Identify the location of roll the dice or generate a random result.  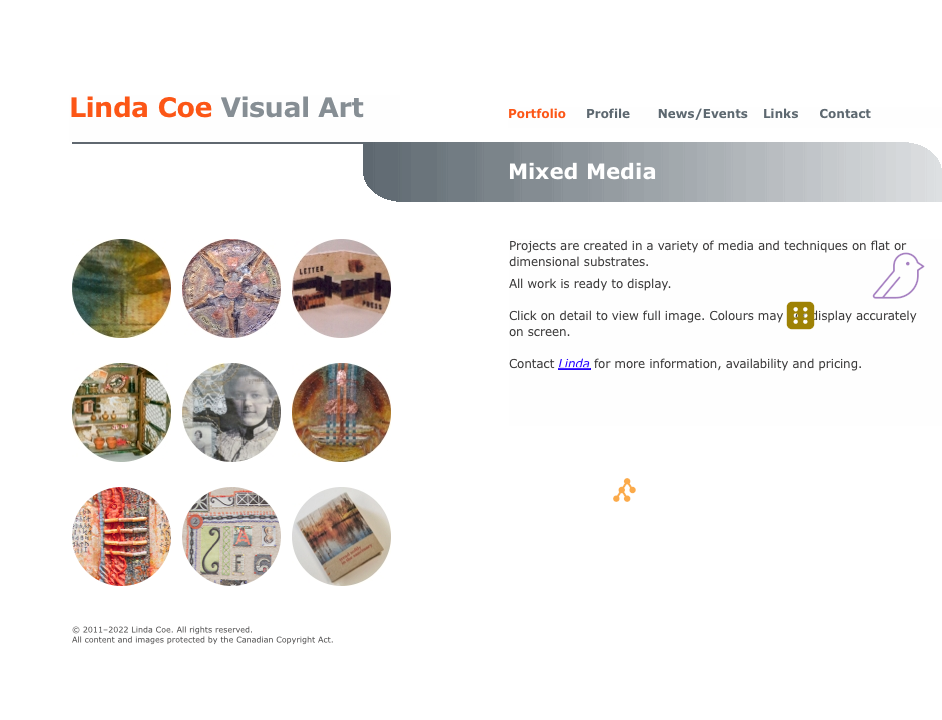
(800, 315).